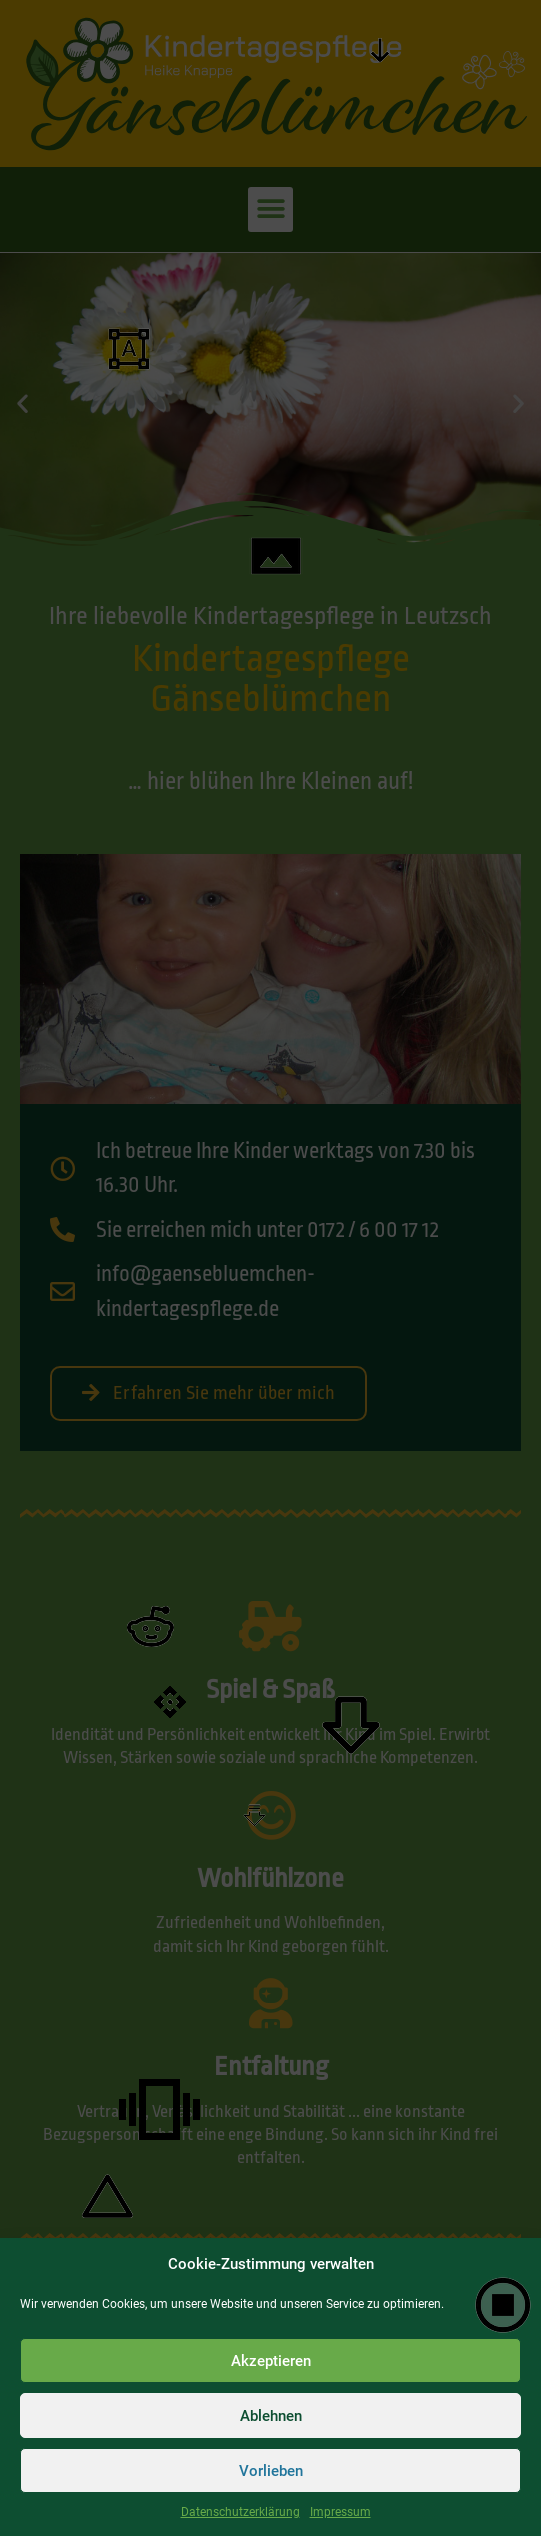  What do you see at coordinates (129, 349) in the screenshot?
I see `format or edit text box properties` at bounding box center [129, 349].